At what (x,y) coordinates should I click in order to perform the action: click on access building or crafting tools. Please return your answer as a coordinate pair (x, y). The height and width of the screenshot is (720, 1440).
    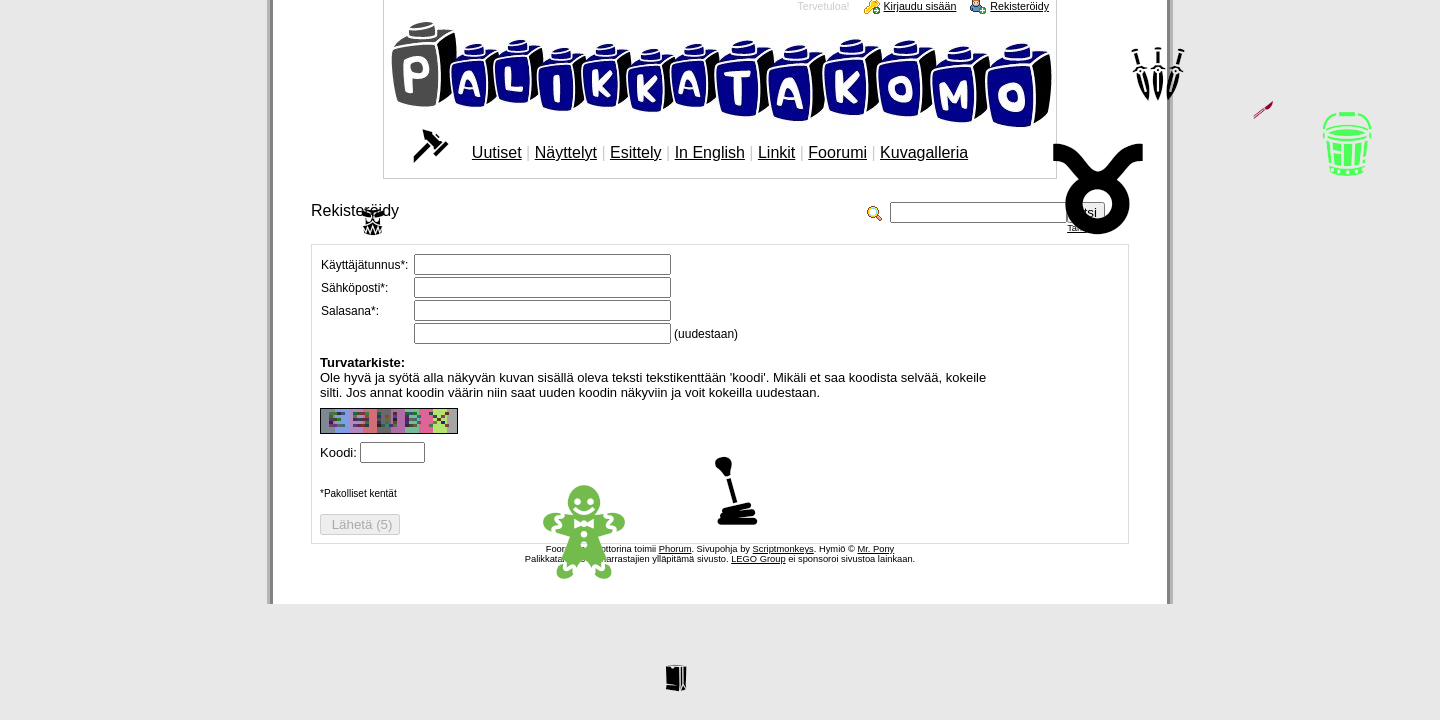
    Looking at the image, I should click on (432, 147).